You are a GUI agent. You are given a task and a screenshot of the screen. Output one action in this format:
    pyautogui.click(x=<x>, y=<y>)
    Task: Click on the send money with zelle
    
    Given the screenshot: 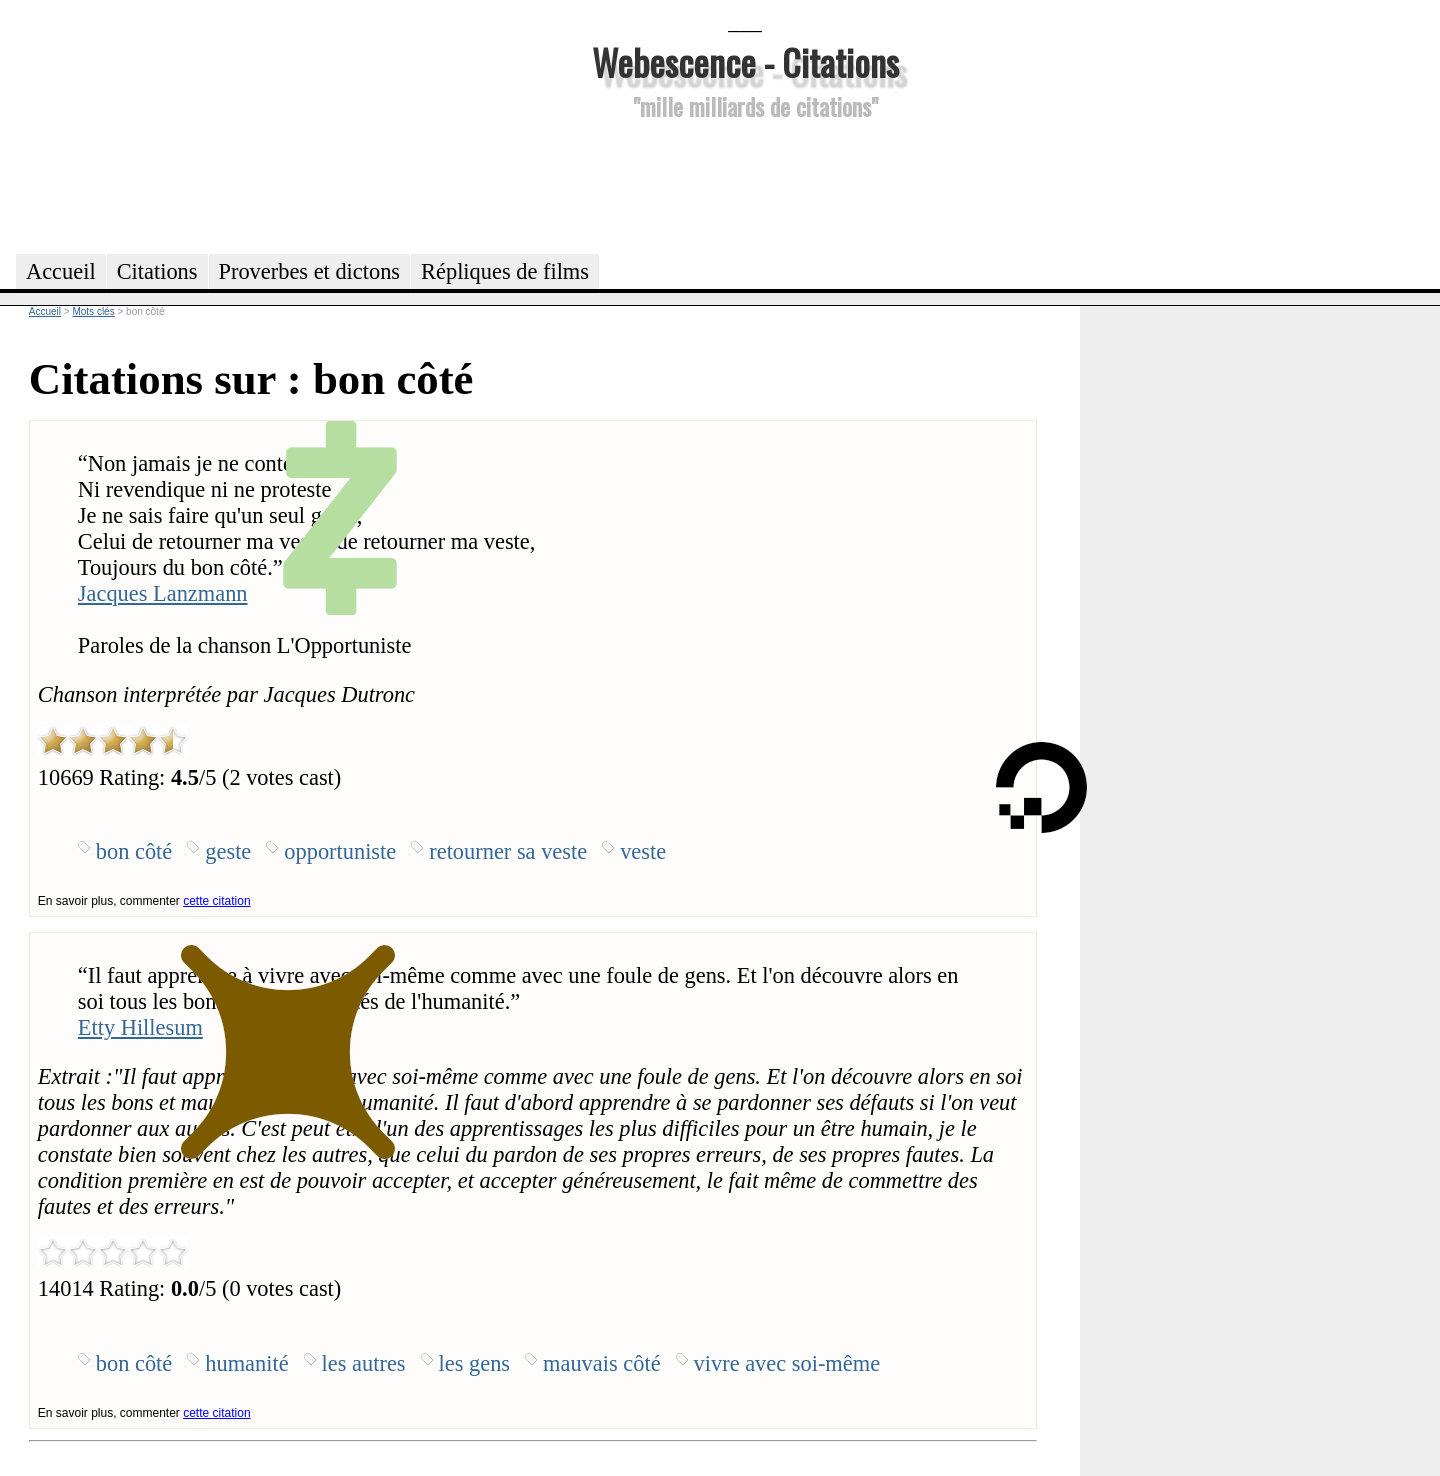 What is the action you would take?
    pyautogui.click(x=340, y=518)
    